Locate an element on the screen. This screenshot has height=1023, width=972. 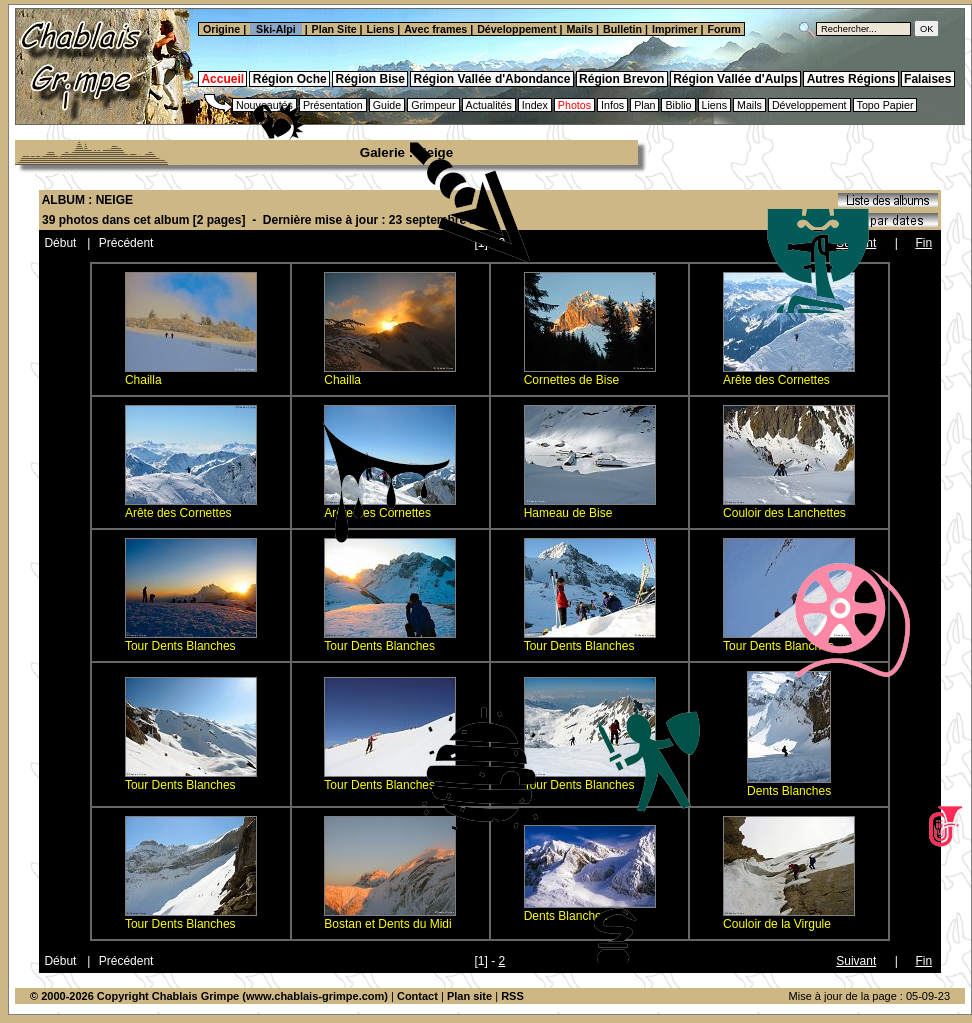
mute audio or sound effects is located at coordinates (818, 261).